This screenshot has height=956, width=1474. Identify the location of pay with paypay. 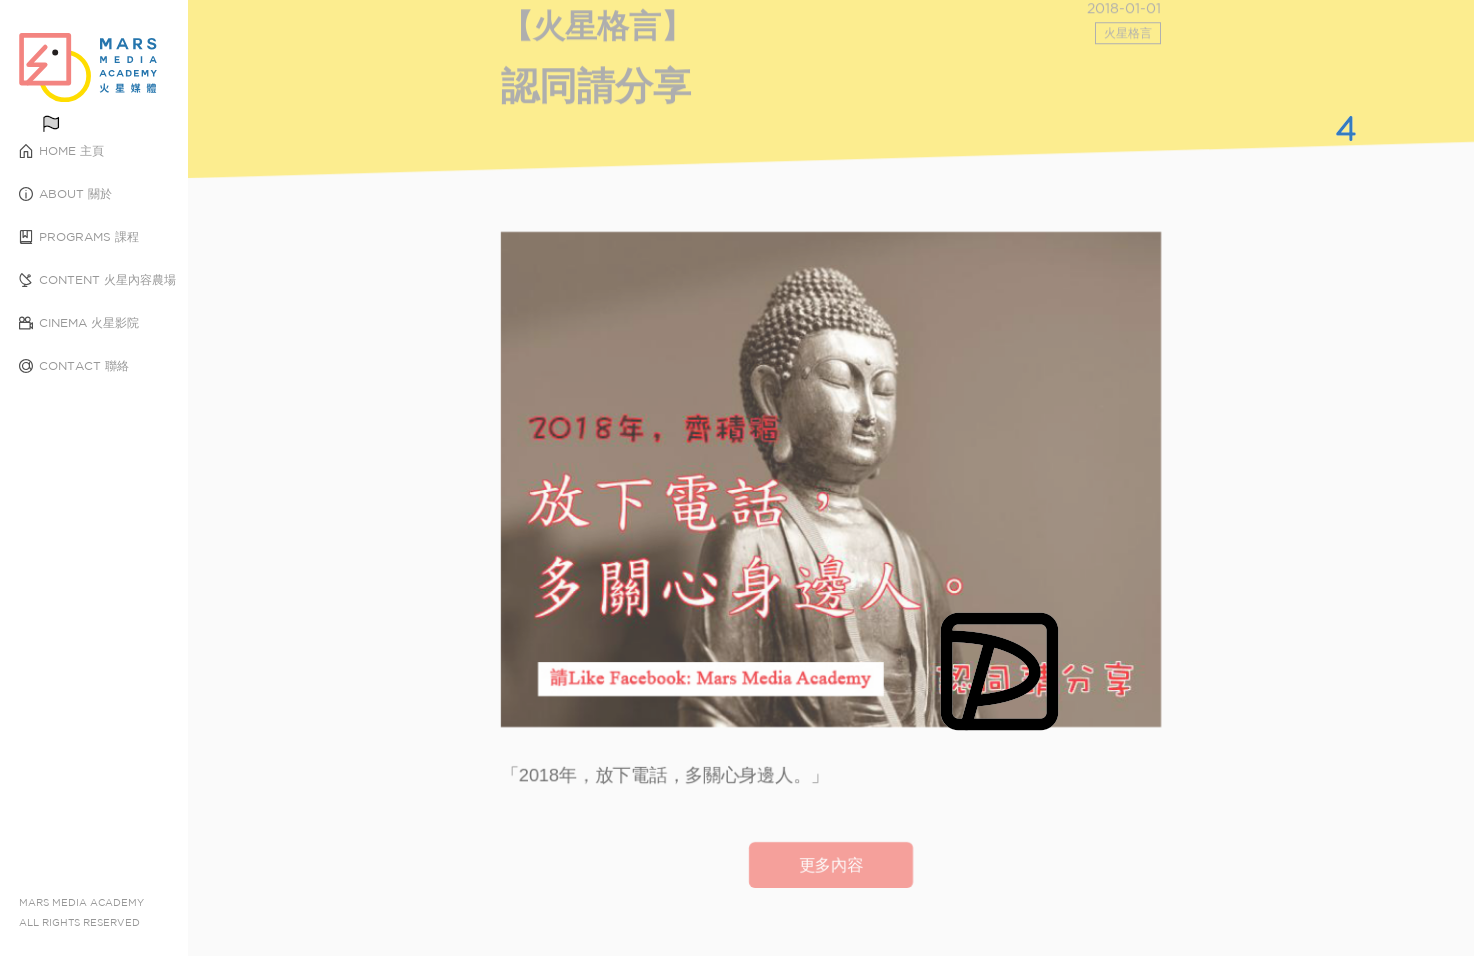
(999, 671).